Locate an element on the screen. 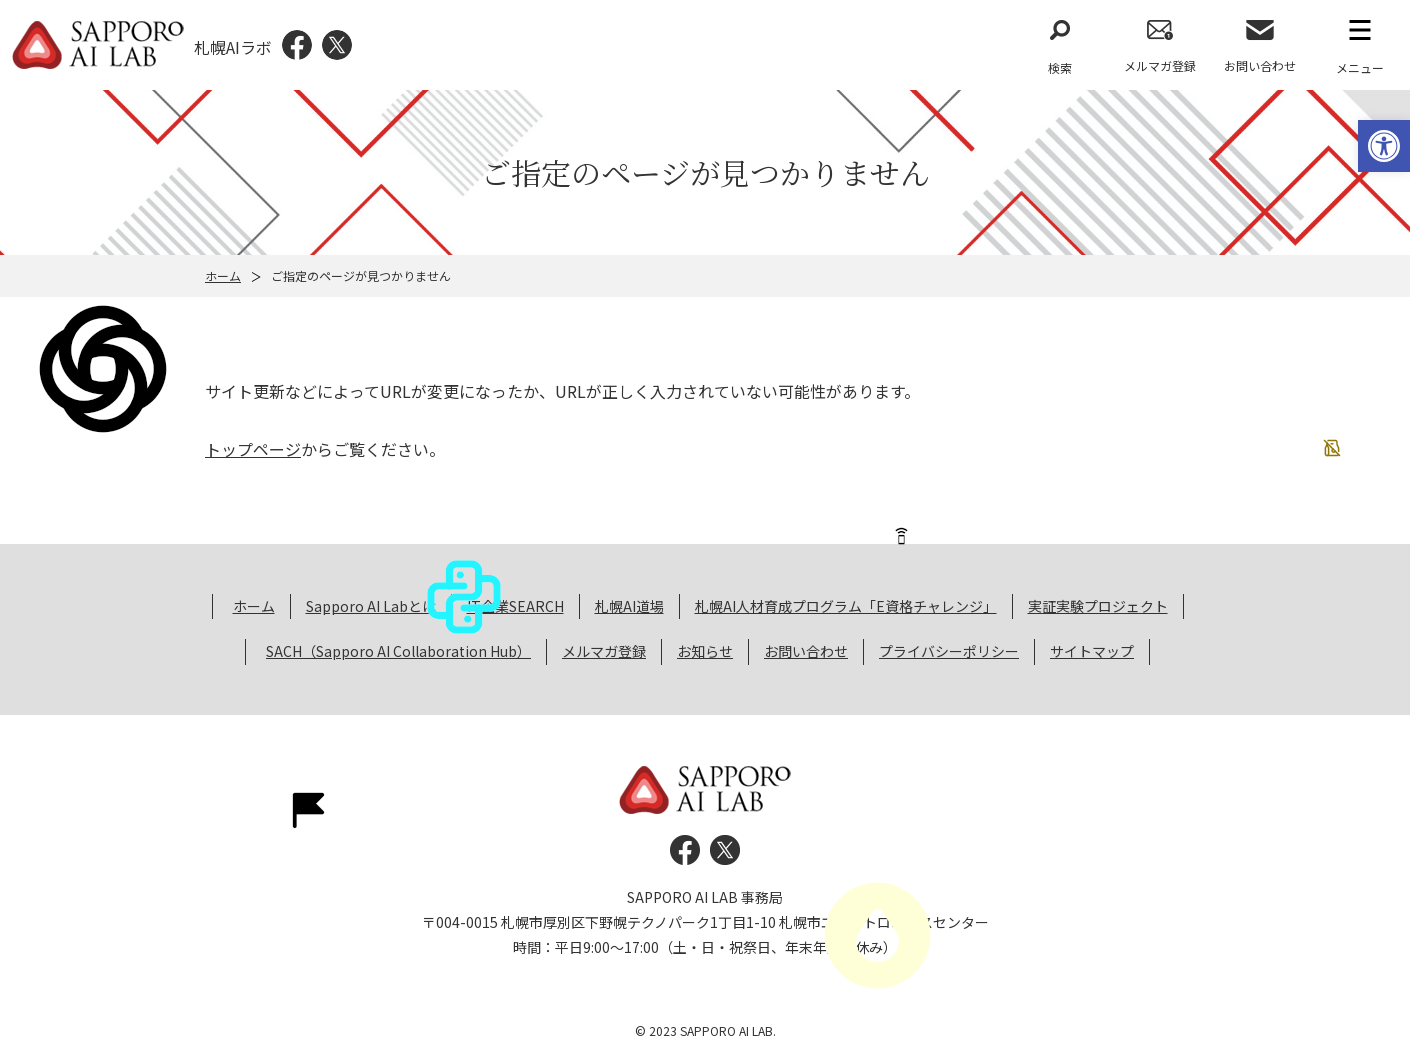  indicates python programming language is located at coordinates (464, 597).